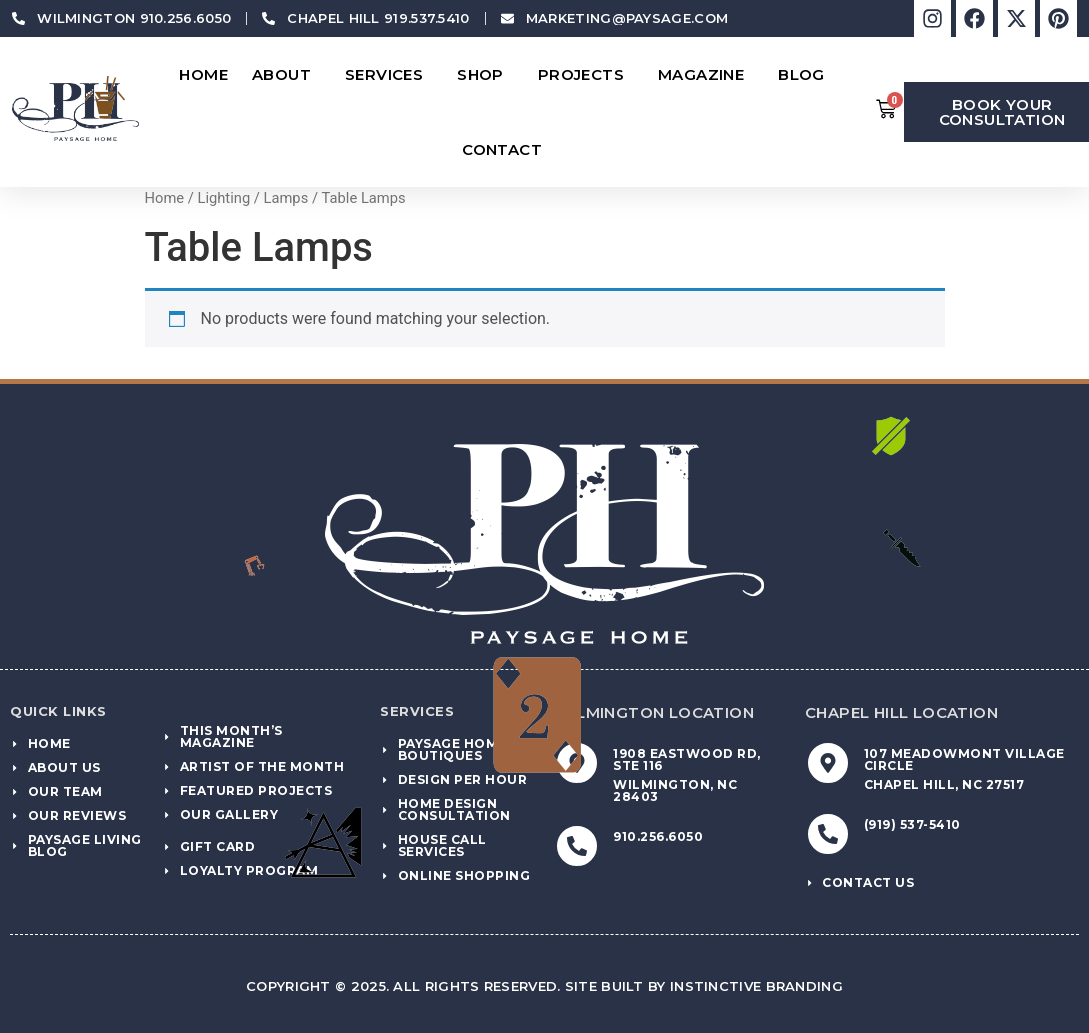 This screenshot has width=1089, height=1033. I want to click on two of diamonds playing card, so click(537, 715).